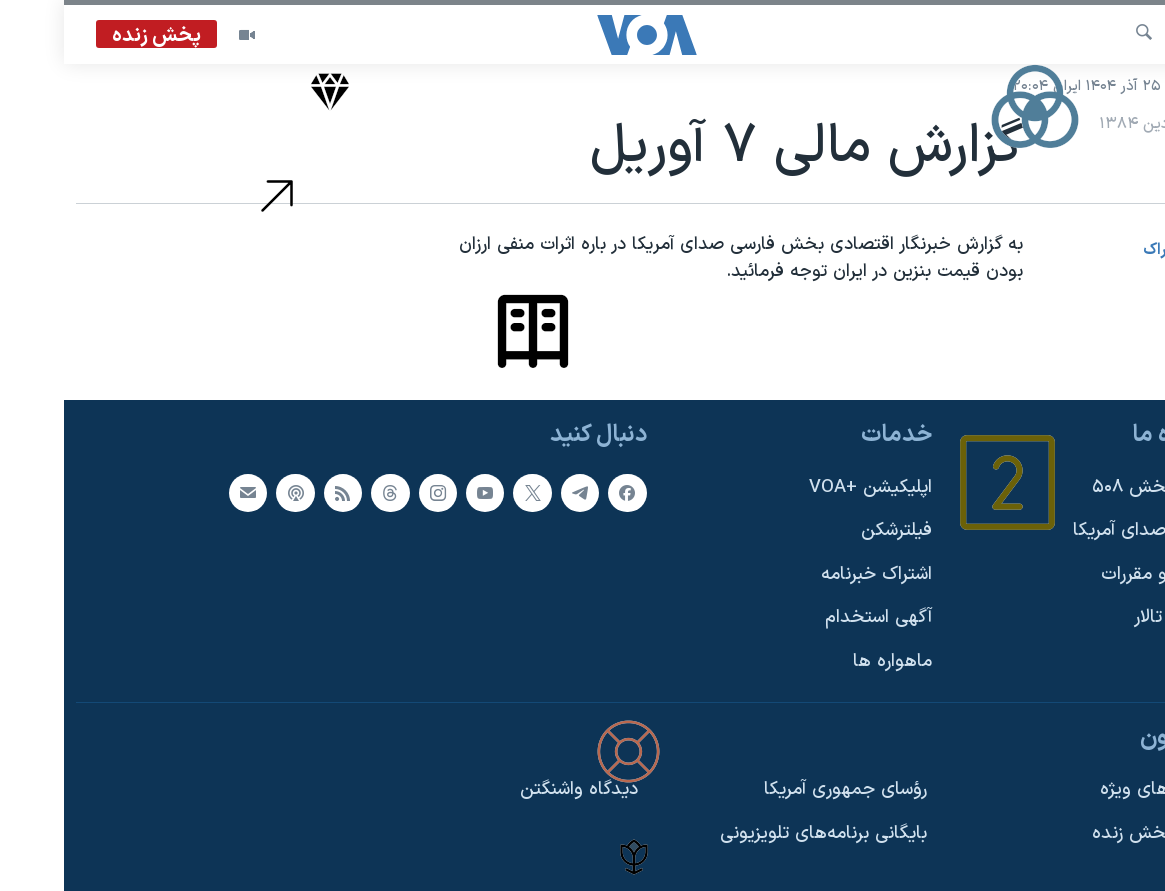  Describe the element at coordinates (277, 196) in the screenshot. I see `open link in new tab or window` at that location.